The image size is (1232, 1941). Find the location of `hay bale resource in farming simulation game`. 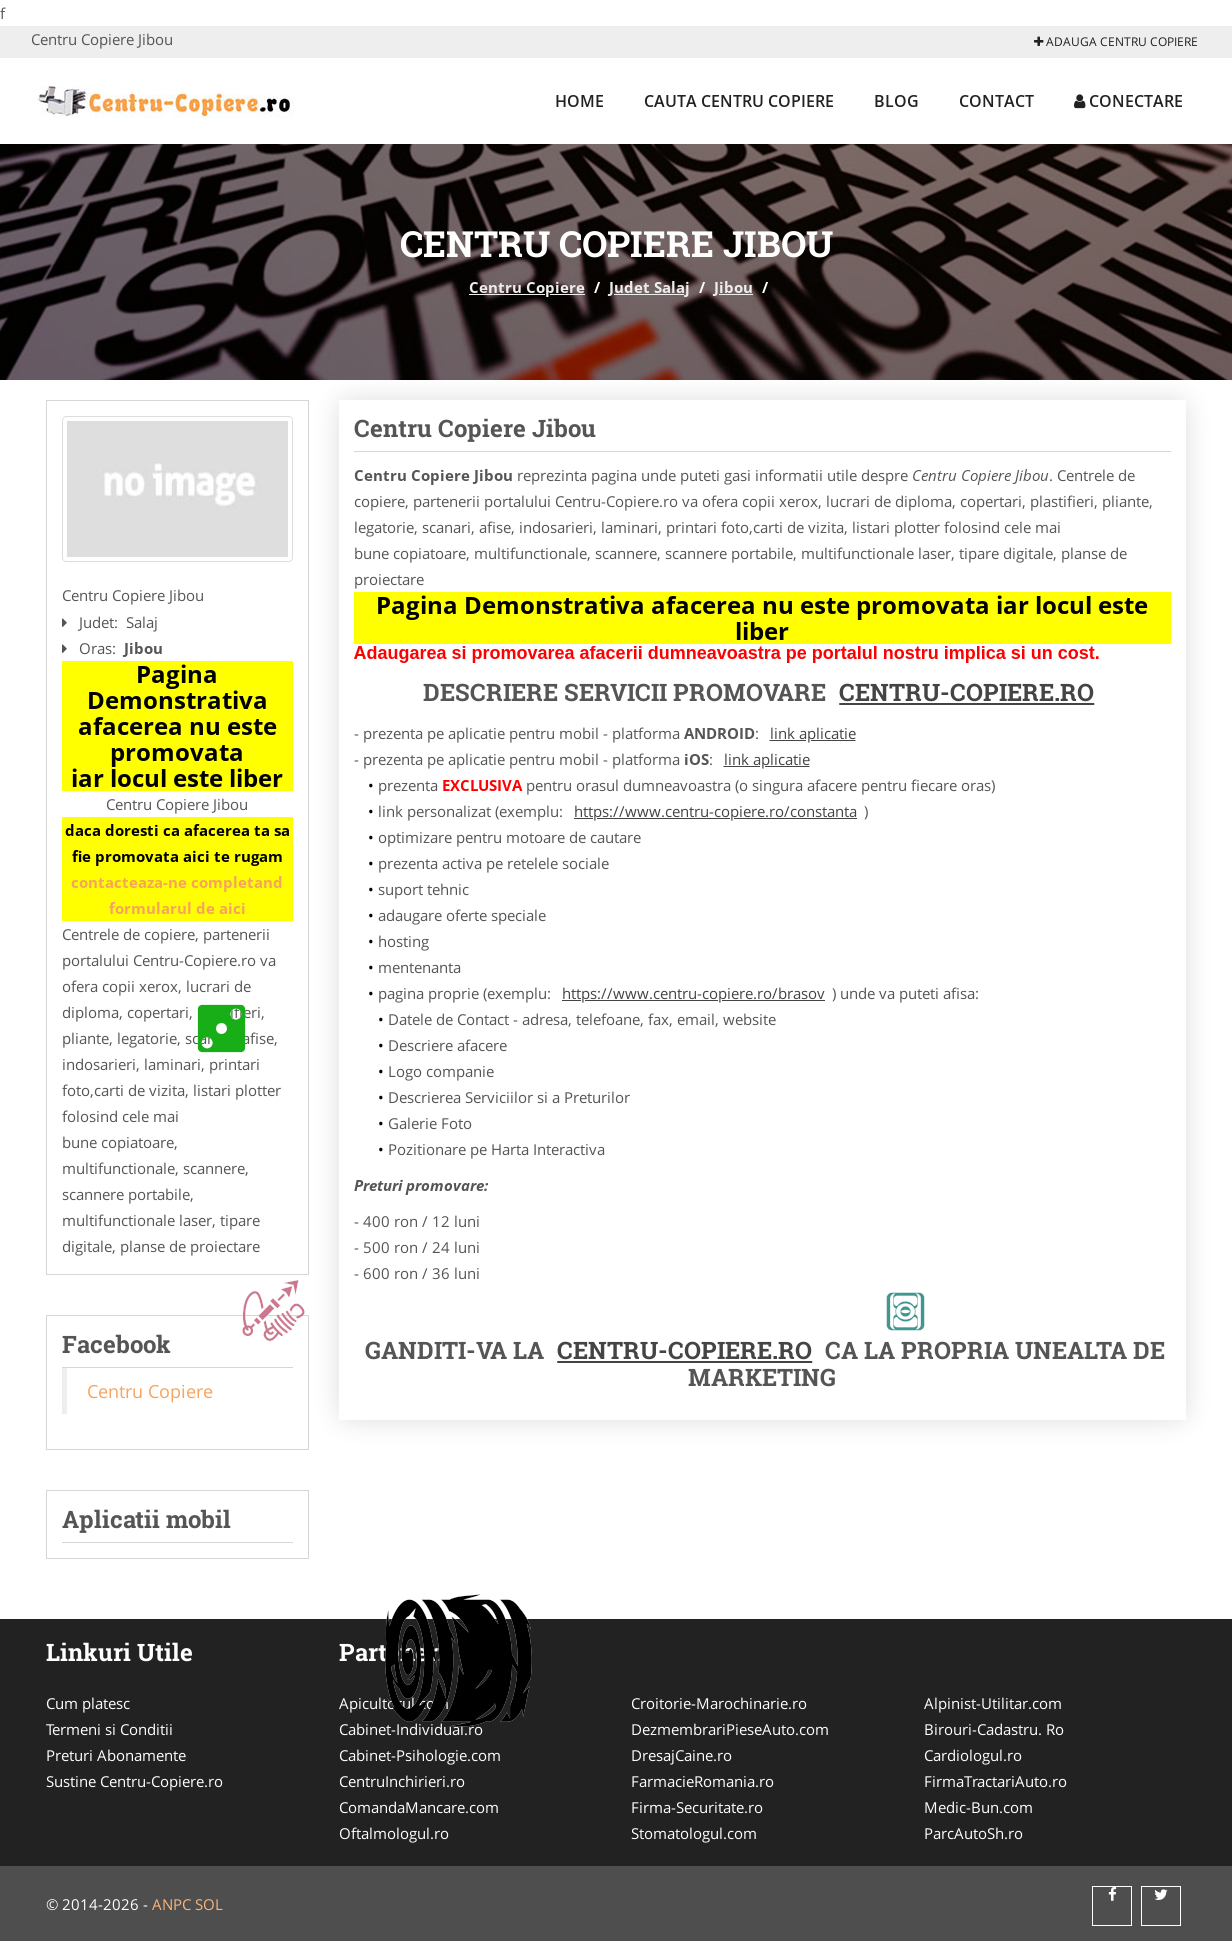

hay bale resource in farming simulation game is located at coordinates (458, 1660).